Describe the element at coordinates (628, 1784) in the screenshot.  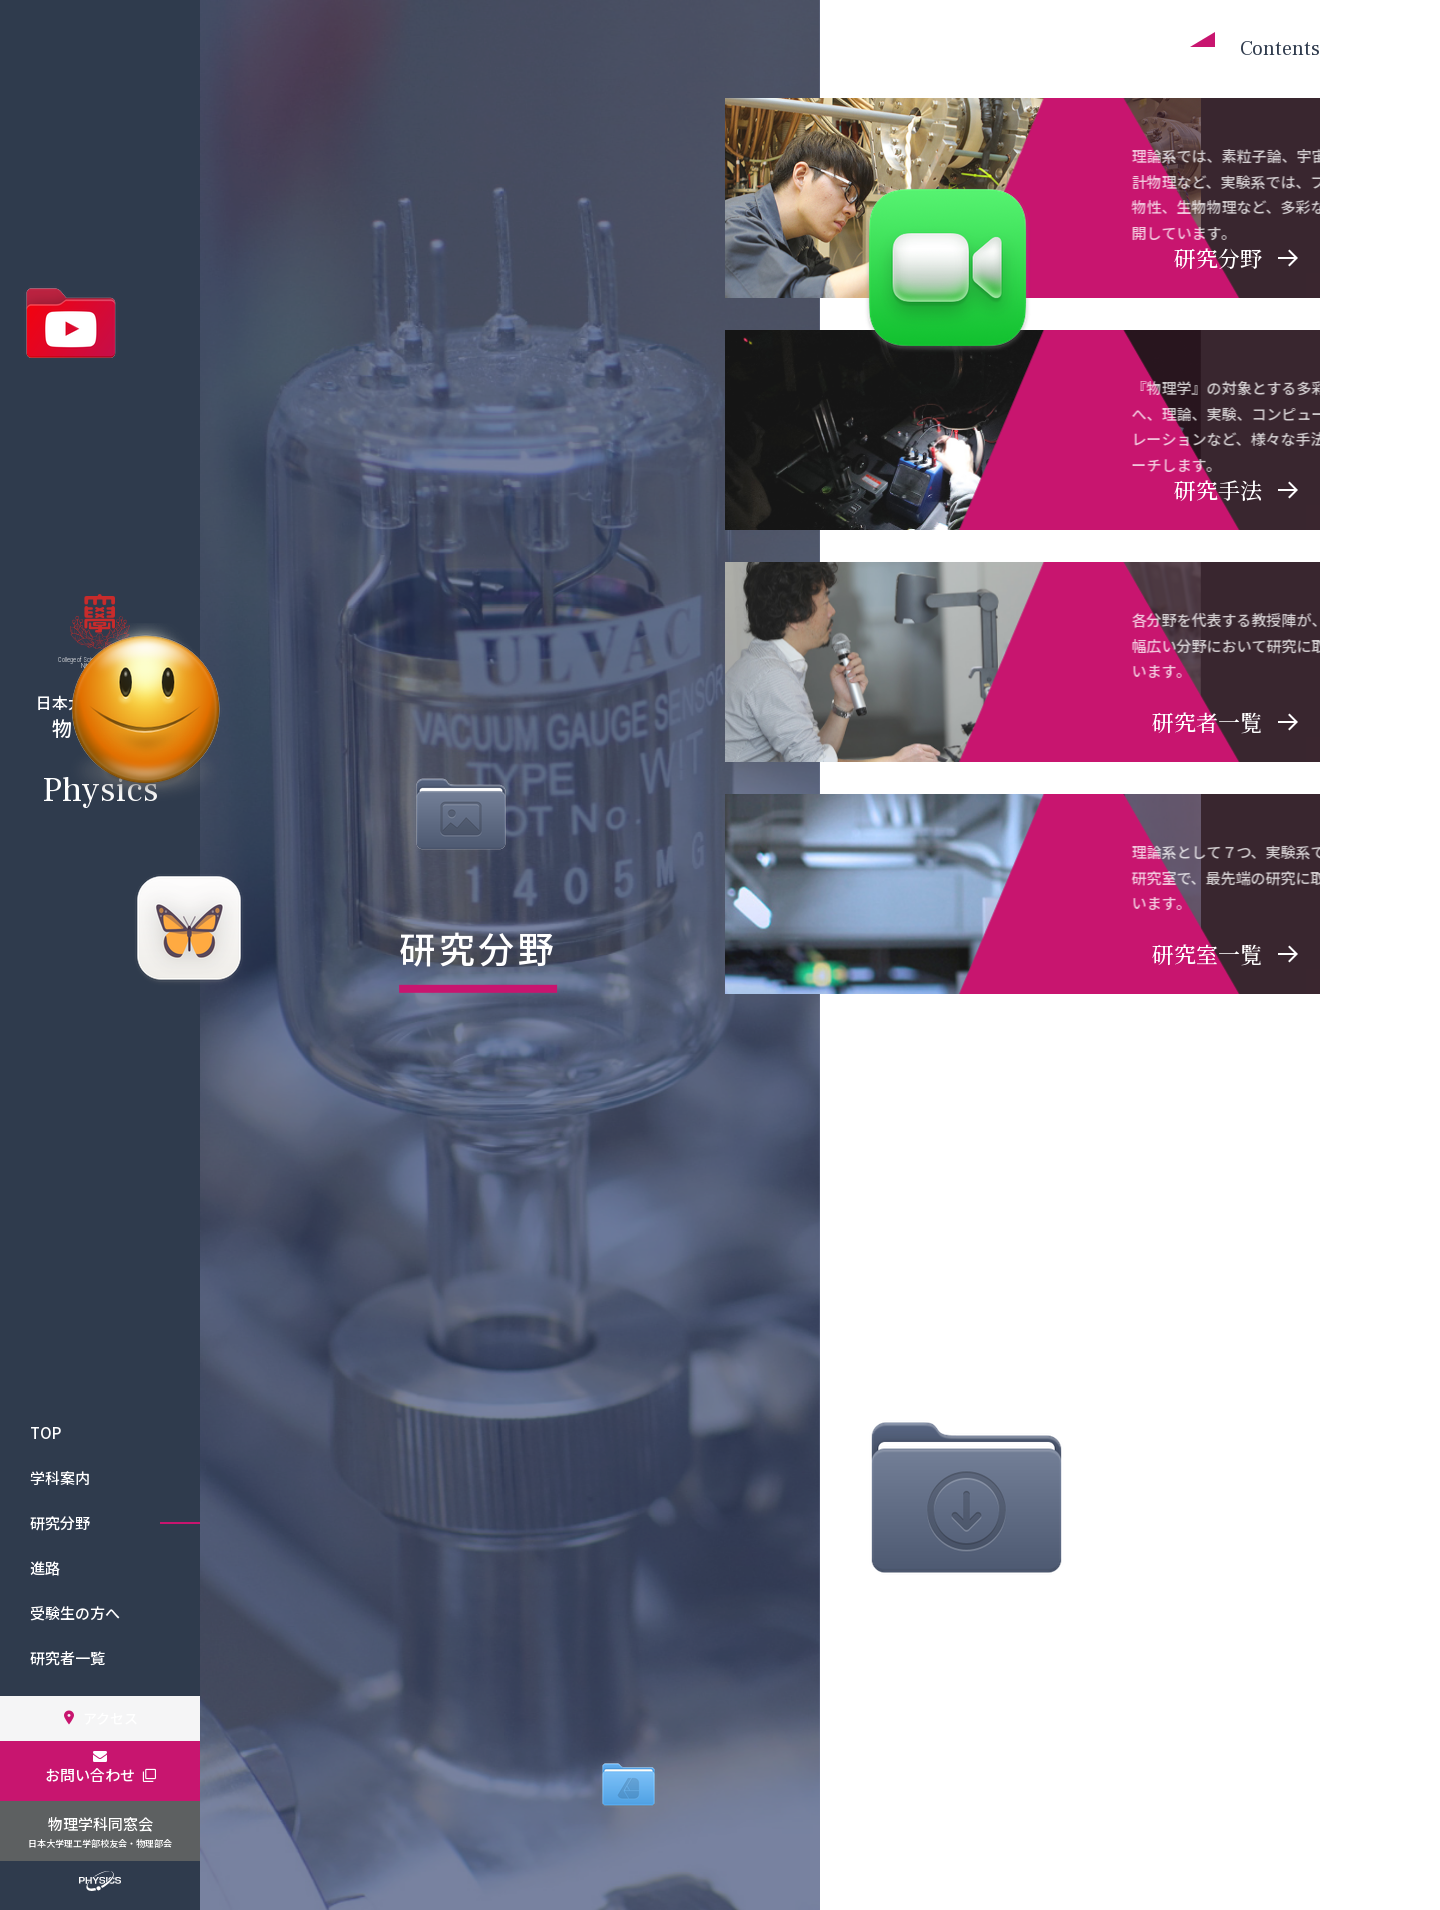
I see `open Affinity Designer project files folder` at that location.